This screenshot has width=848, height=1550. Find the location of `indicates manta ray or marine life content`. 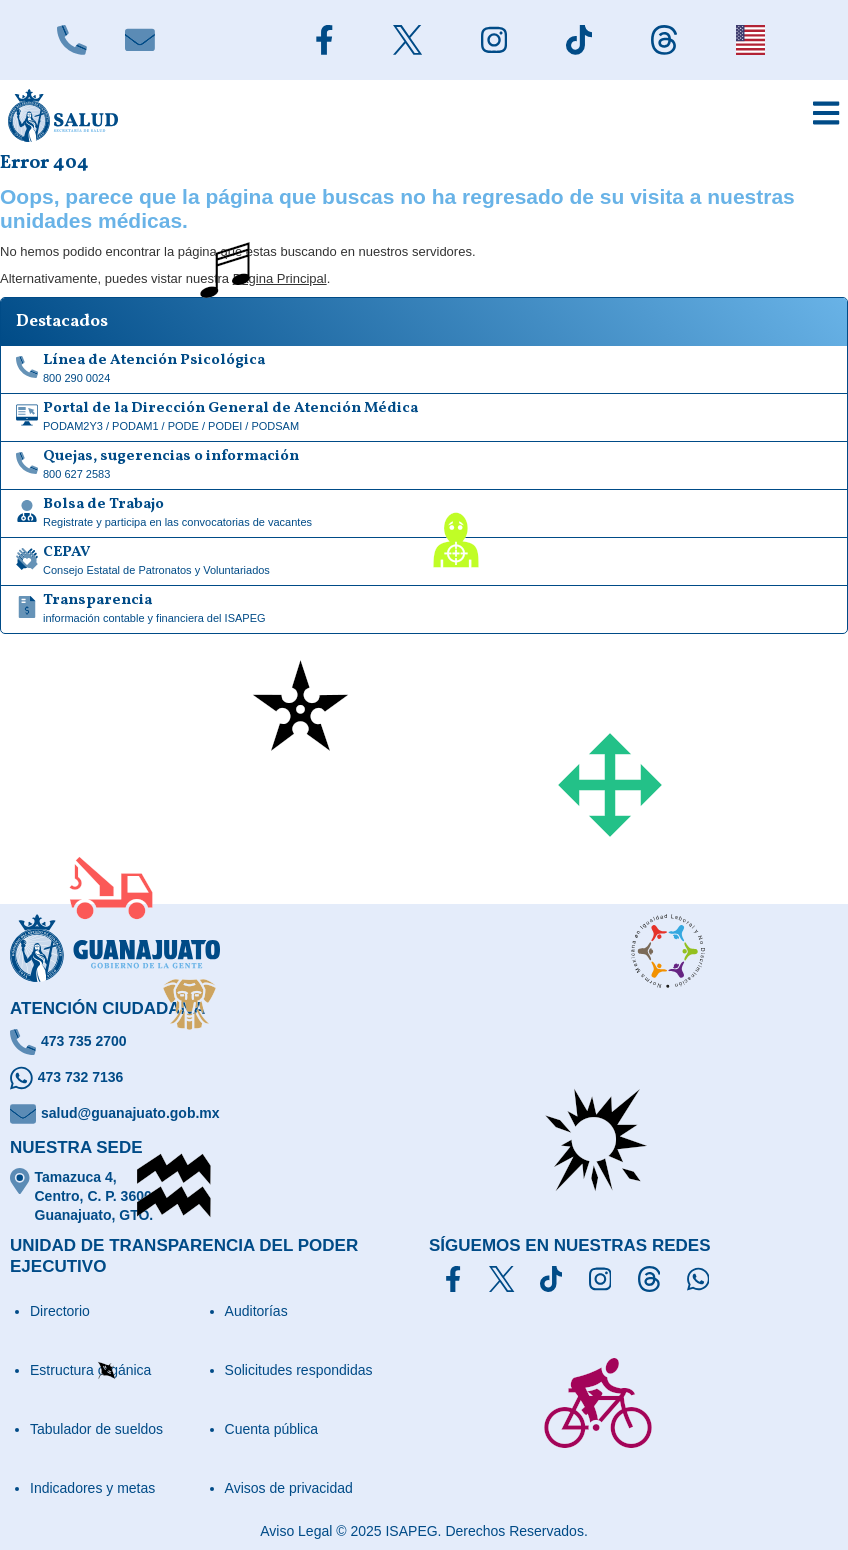

indicates manta ray or marine life content is located at coordinates (106, 1370).